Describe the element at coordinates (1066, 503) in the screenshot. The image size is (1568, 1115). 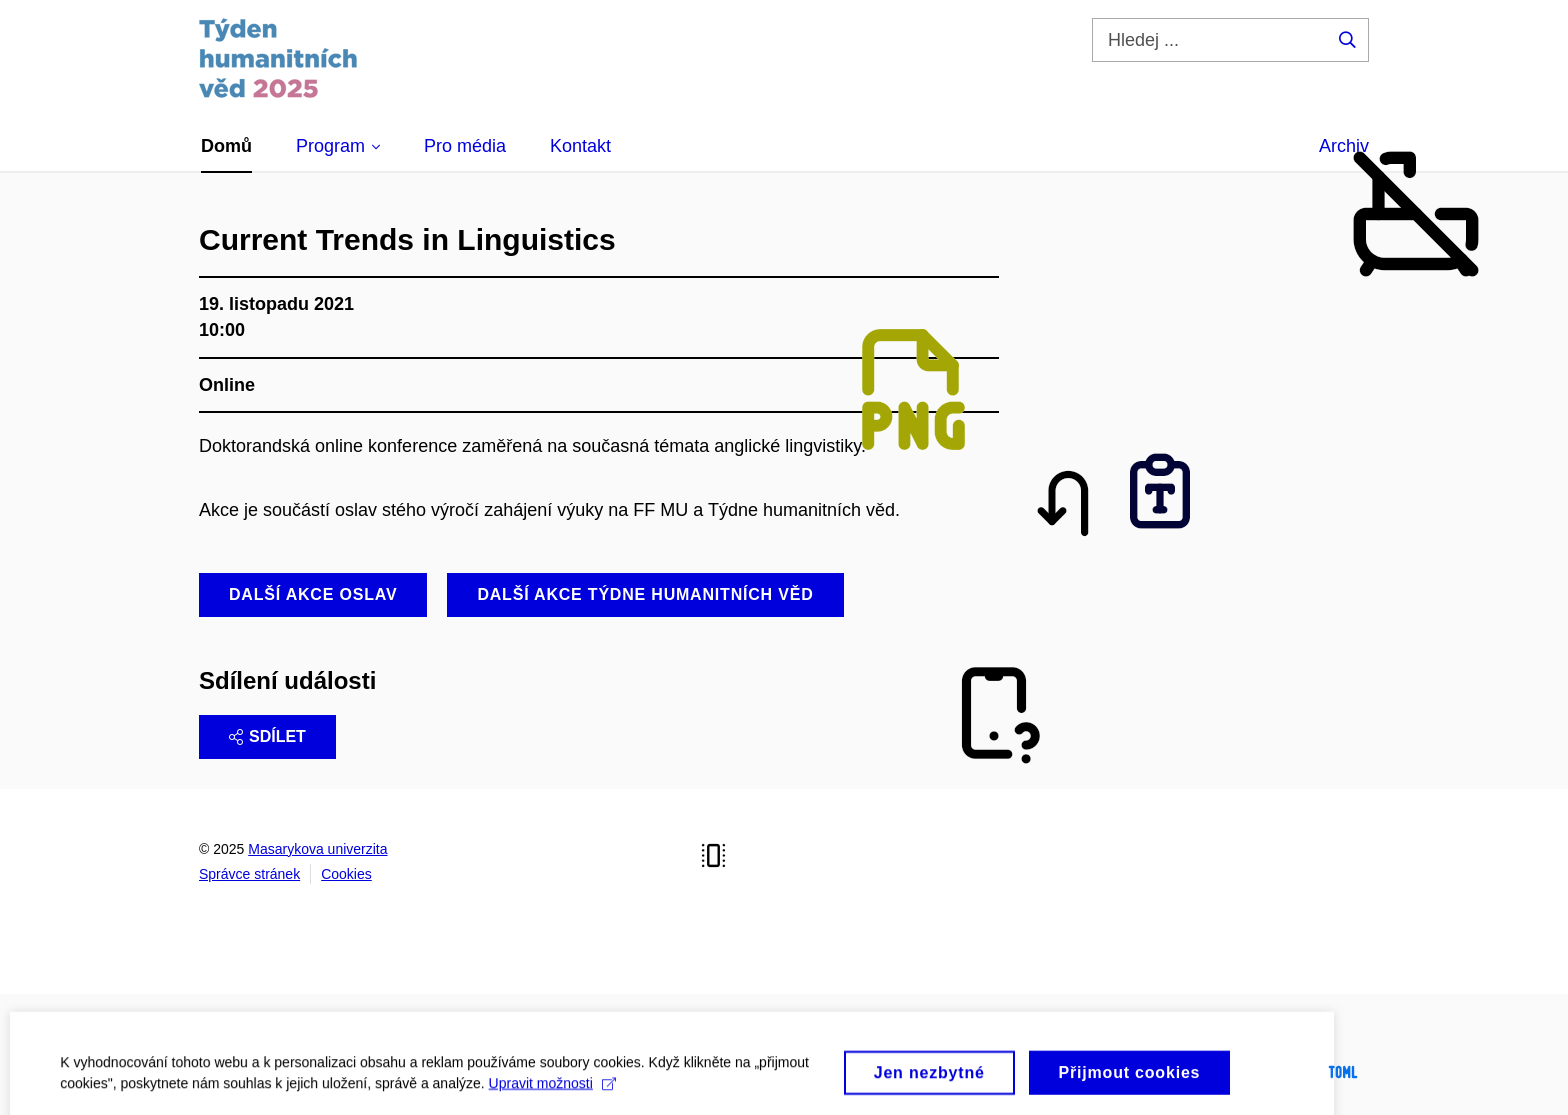
I see `make a u-turn to the left` at that location.